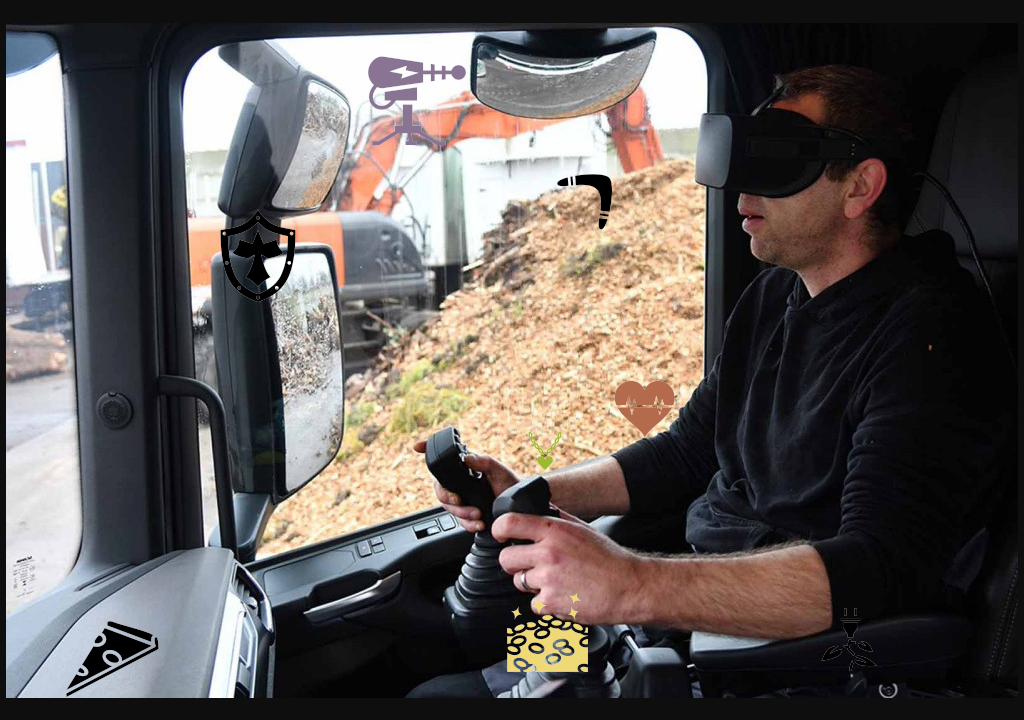 Image resolution: width=1024 pixels, height=720 pixels. What do you see at coordinates (545, 451) in the screenshot?
I see `view jewelry or accessories collection` at bounding box center [545, 451].